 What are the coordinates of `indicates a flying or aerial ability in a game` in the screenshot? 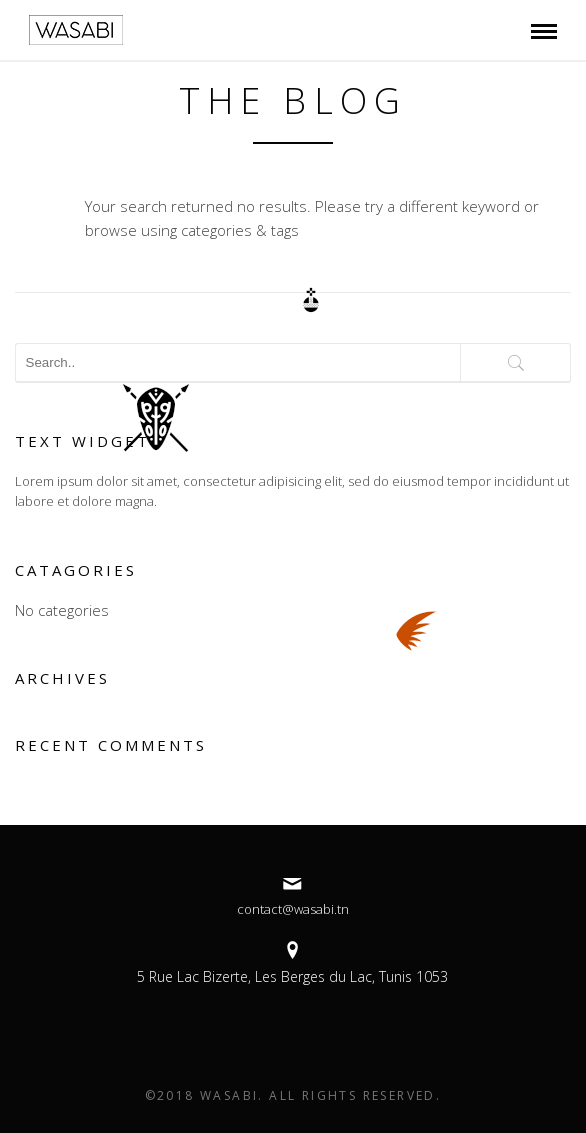 It's located at (416, 630).